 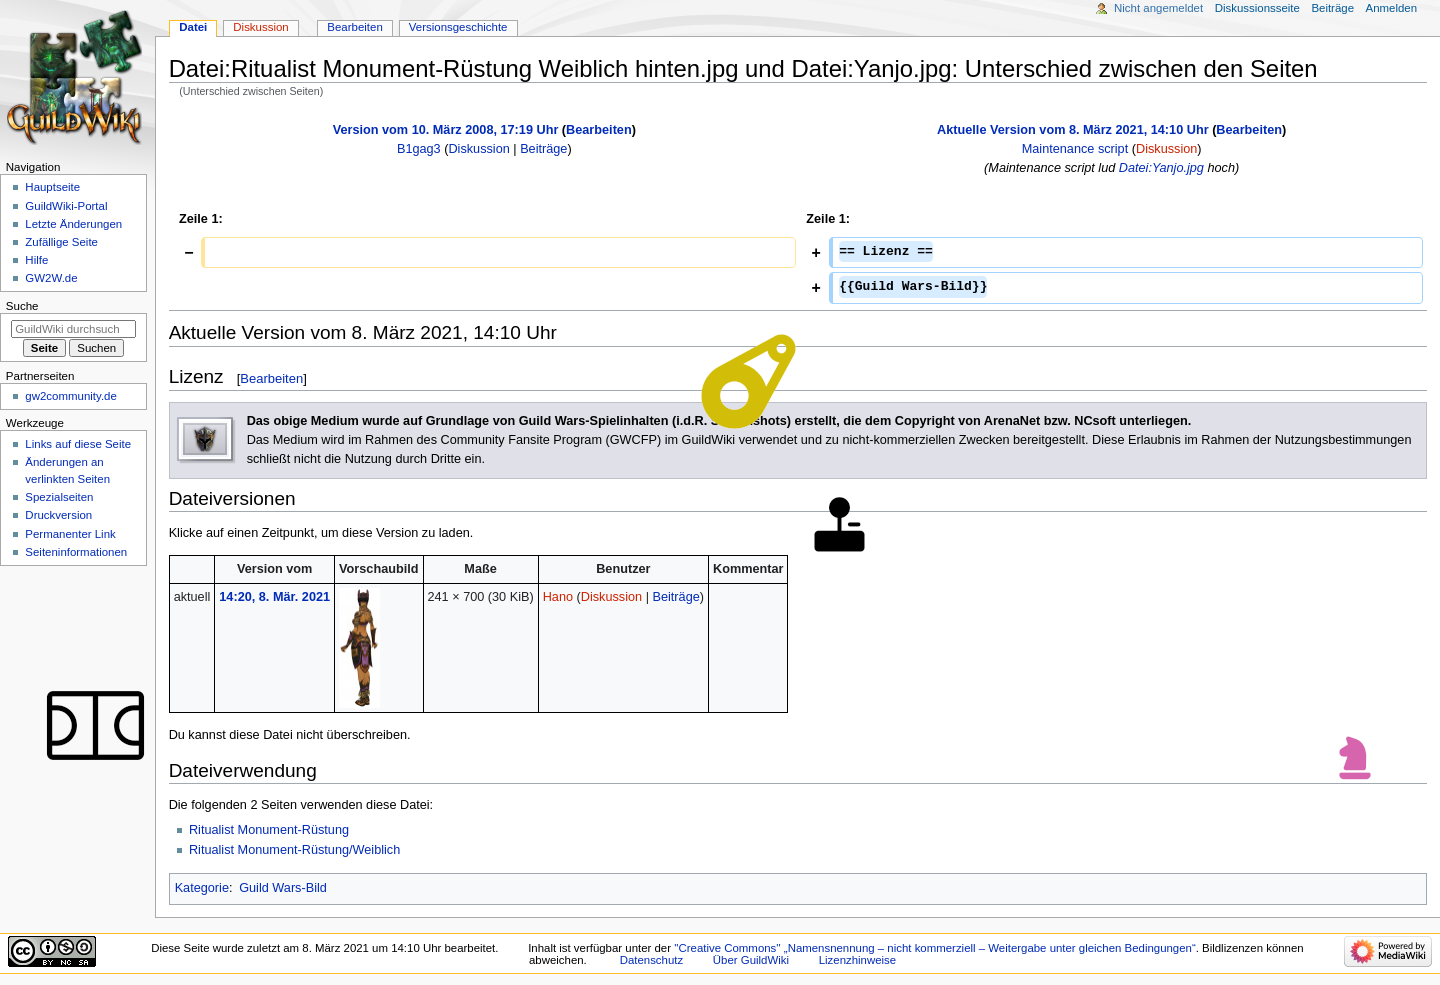 I want to click on play chess or open a chess game, so click(x=1355, y=759).